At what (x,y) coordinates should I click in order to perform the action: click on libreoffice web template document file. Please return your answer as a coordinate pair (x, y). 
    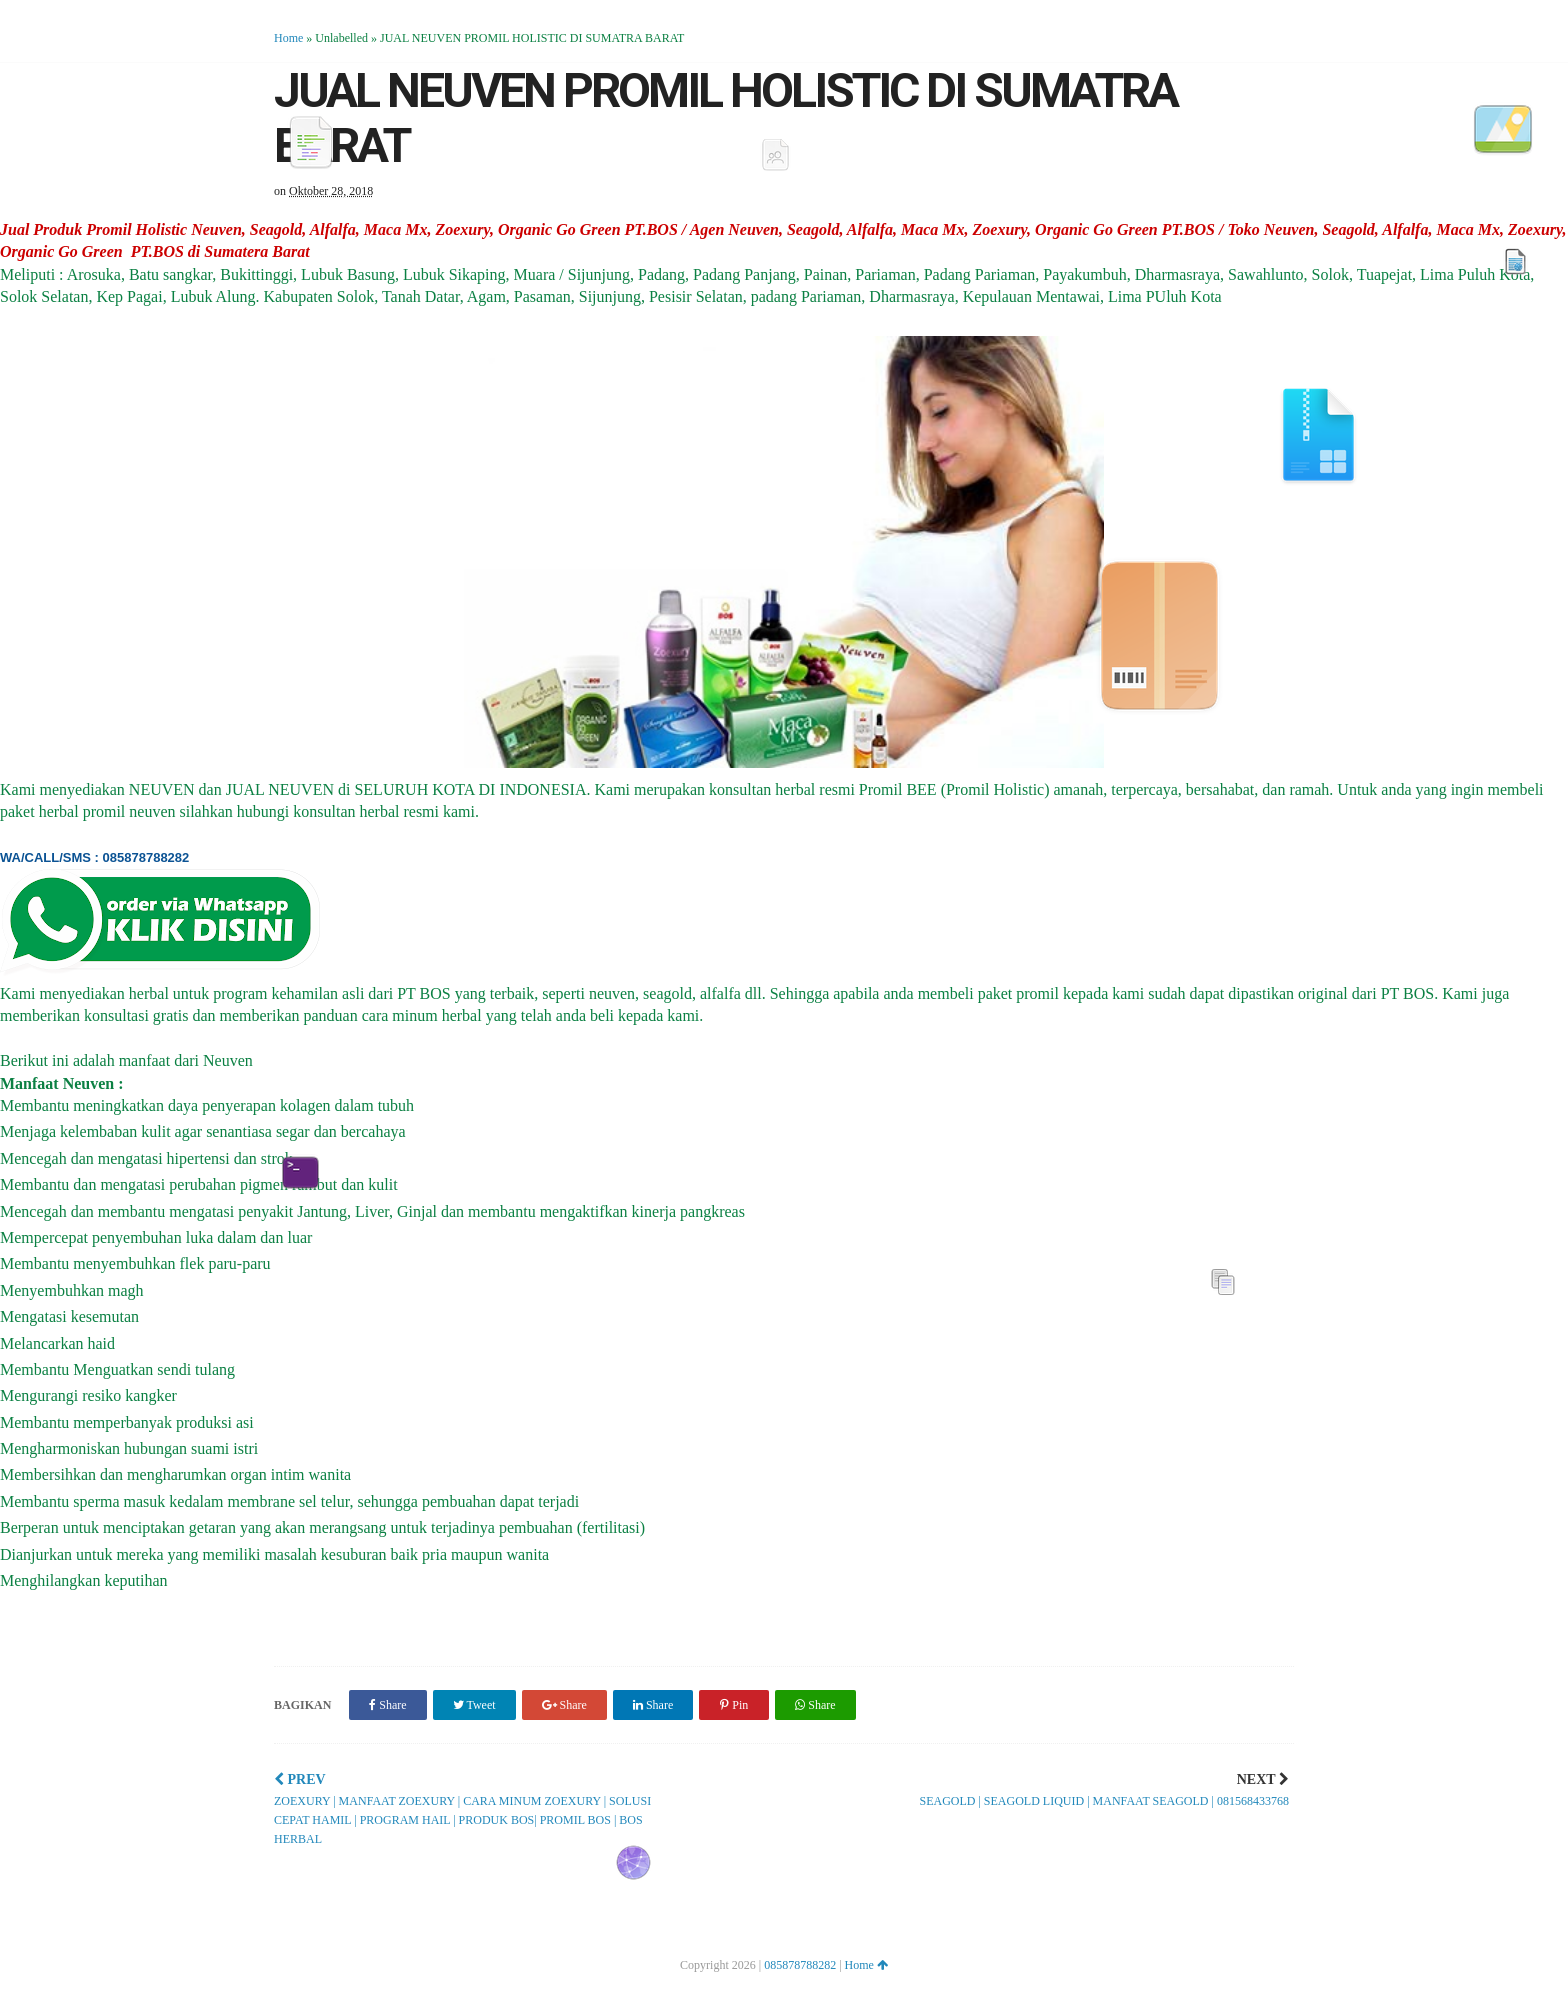
    Looking at the image, I should click on (1515, 261).